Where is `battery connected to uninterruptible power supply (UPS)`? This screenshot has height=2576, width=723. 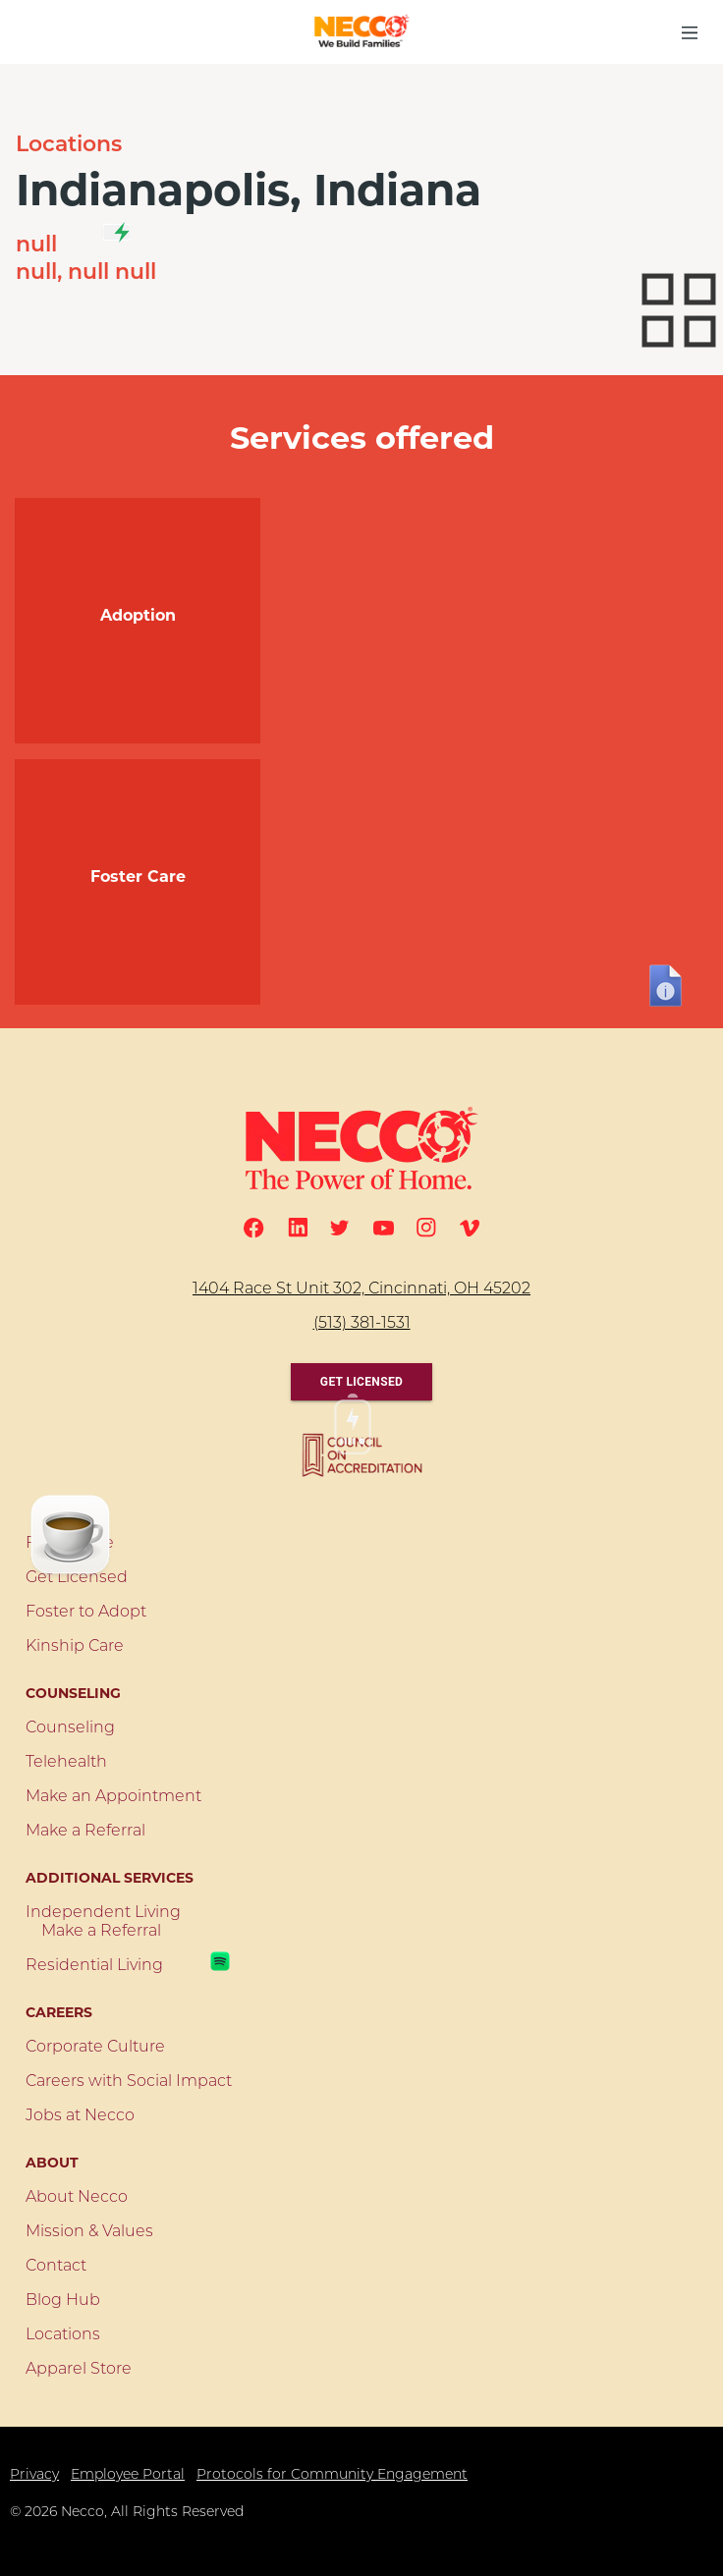 battery connected to uninterruptible power supply (UPS) is located at coordinates (353, 1424).